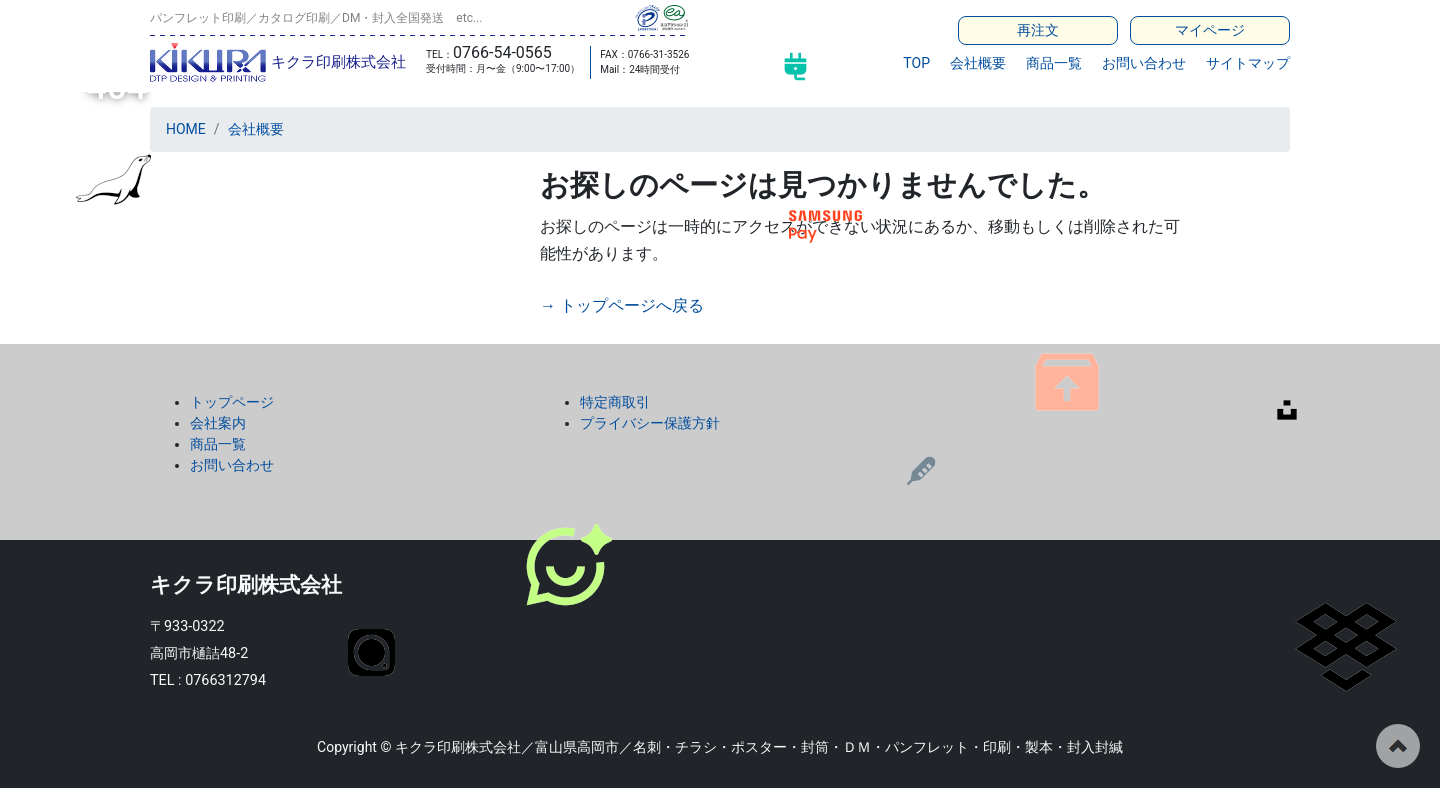  What do you see at coordinates (795, 66) in the screenshot?
I see `connect to power source` at bounding box center [795, 66].